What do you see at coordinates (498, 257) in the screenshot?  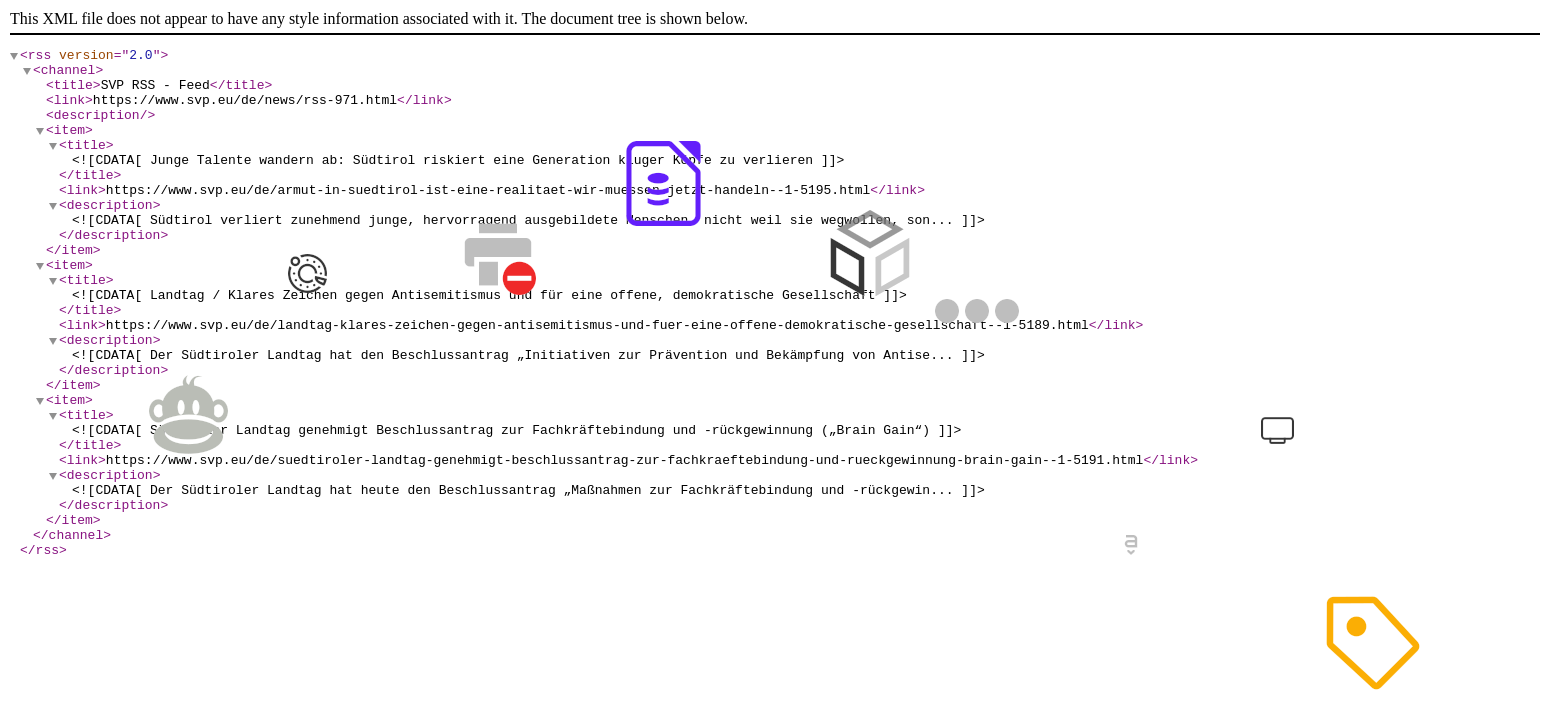 I see `indicates a printer error or malfunction` at bounding box center [498, 257].